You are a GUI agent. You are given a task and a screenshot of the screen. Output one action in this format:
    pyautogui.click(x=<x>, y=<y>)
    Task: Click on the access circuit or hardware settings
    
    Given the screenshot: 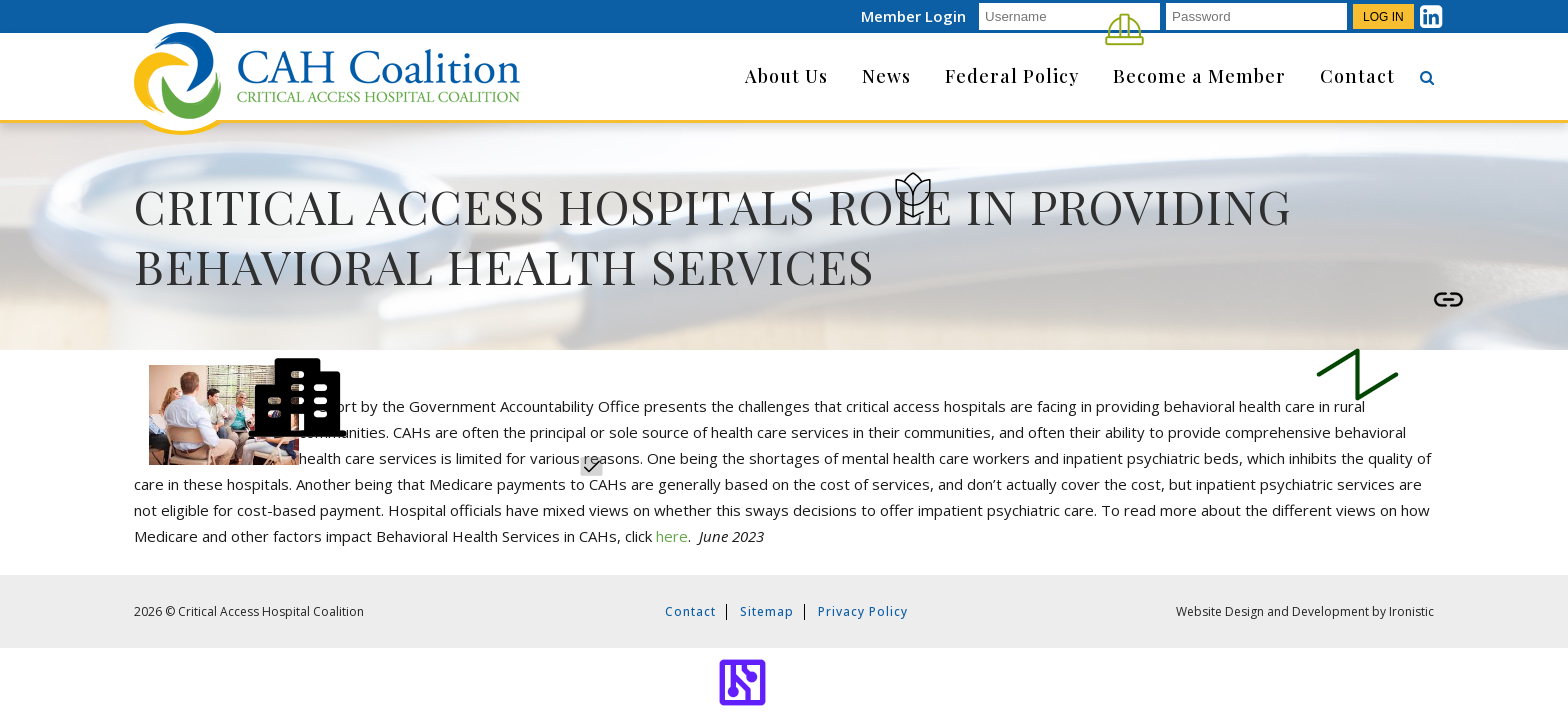 What is the action you would take?
    pyautogui.click(x=742, y=682)
    